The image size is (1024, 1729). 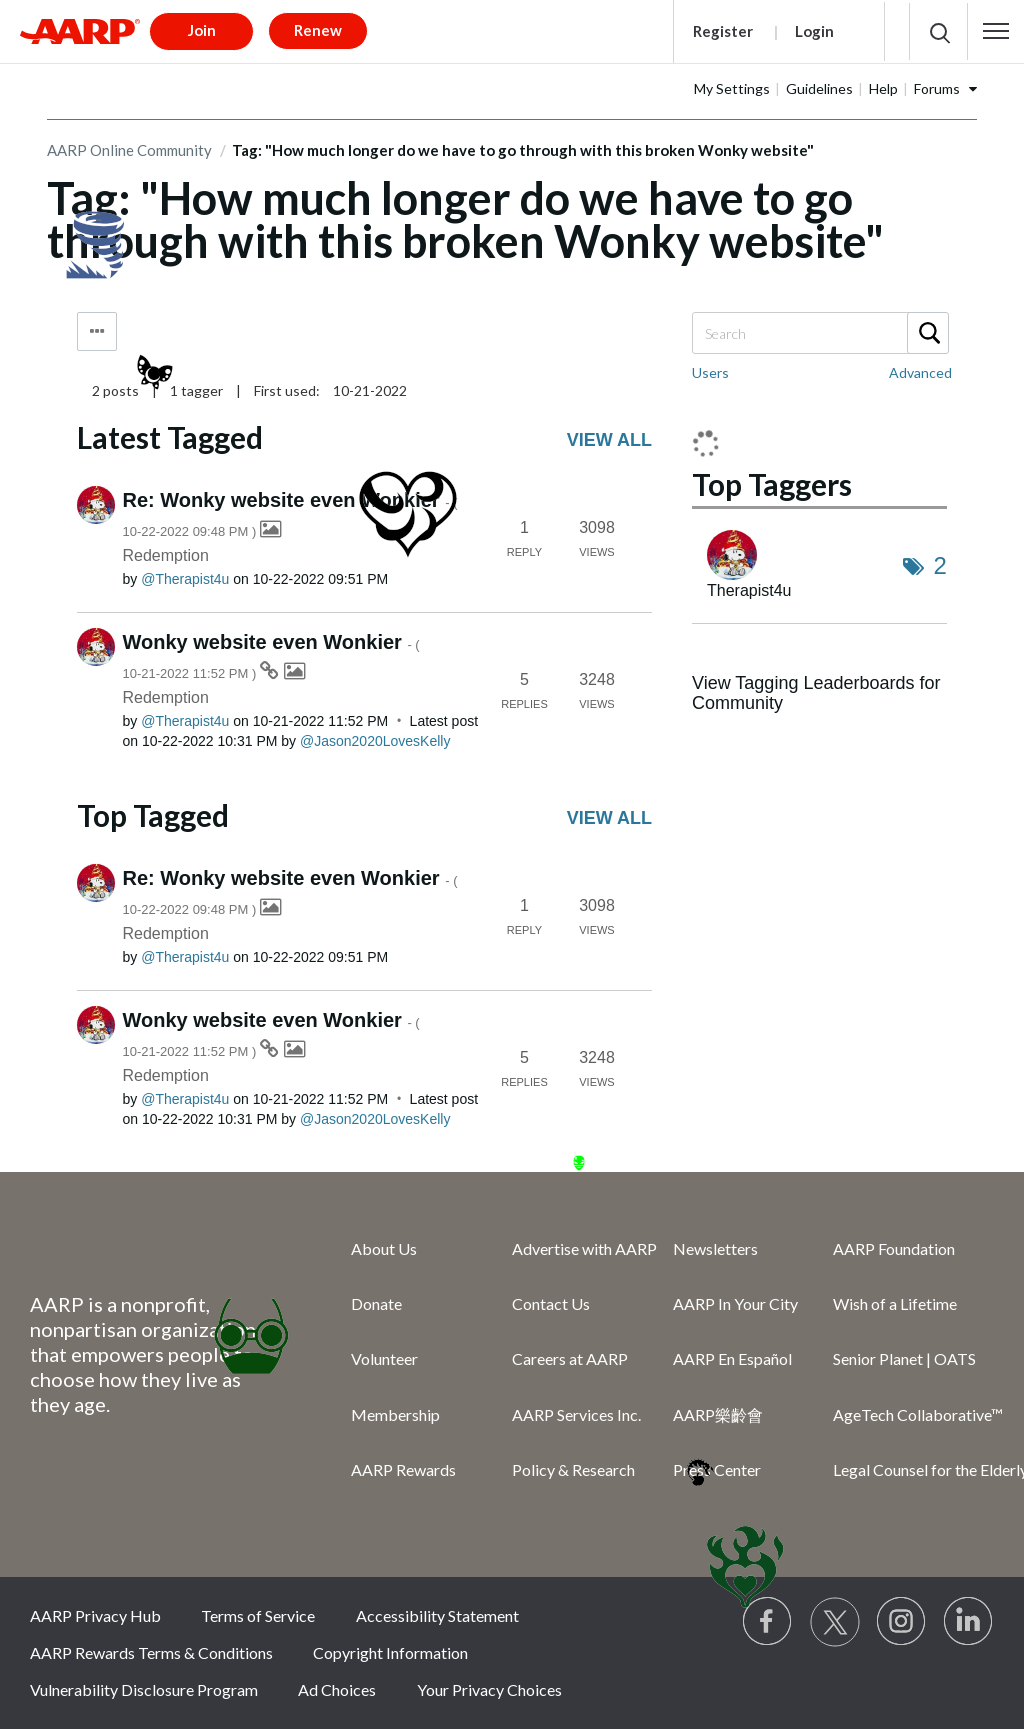 What do you see at coordinates (700, 1472) in the screenshot?
I see `indicates a pest or infestation in a farming/gardening game` at bounding box center [700, 1472].